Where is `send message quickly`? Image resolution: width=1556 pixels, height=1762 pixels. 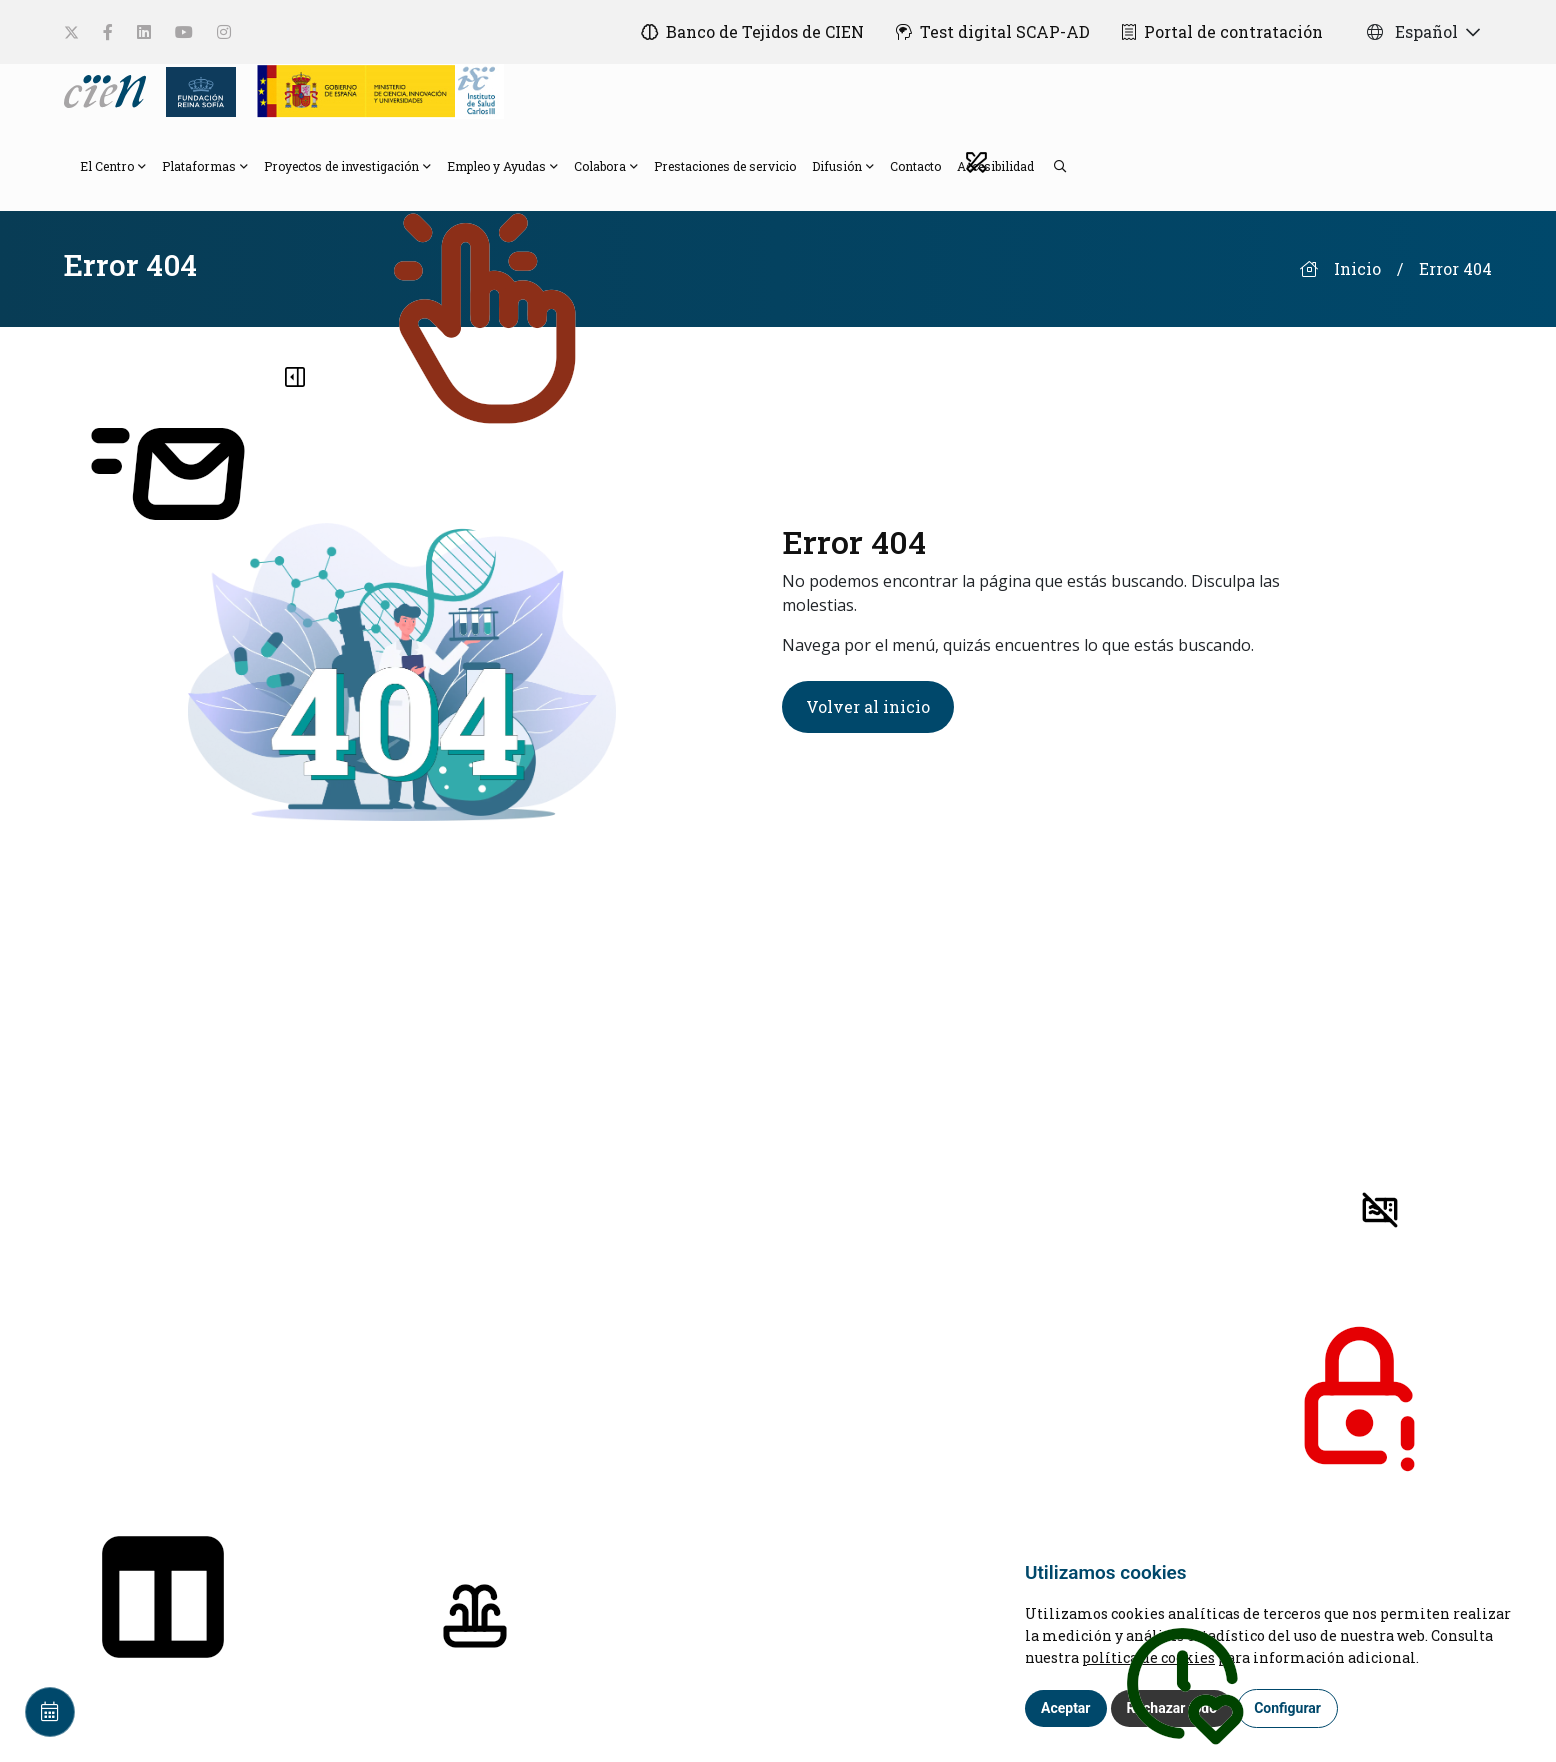
send message quickly is located at coordinates (168, 474).